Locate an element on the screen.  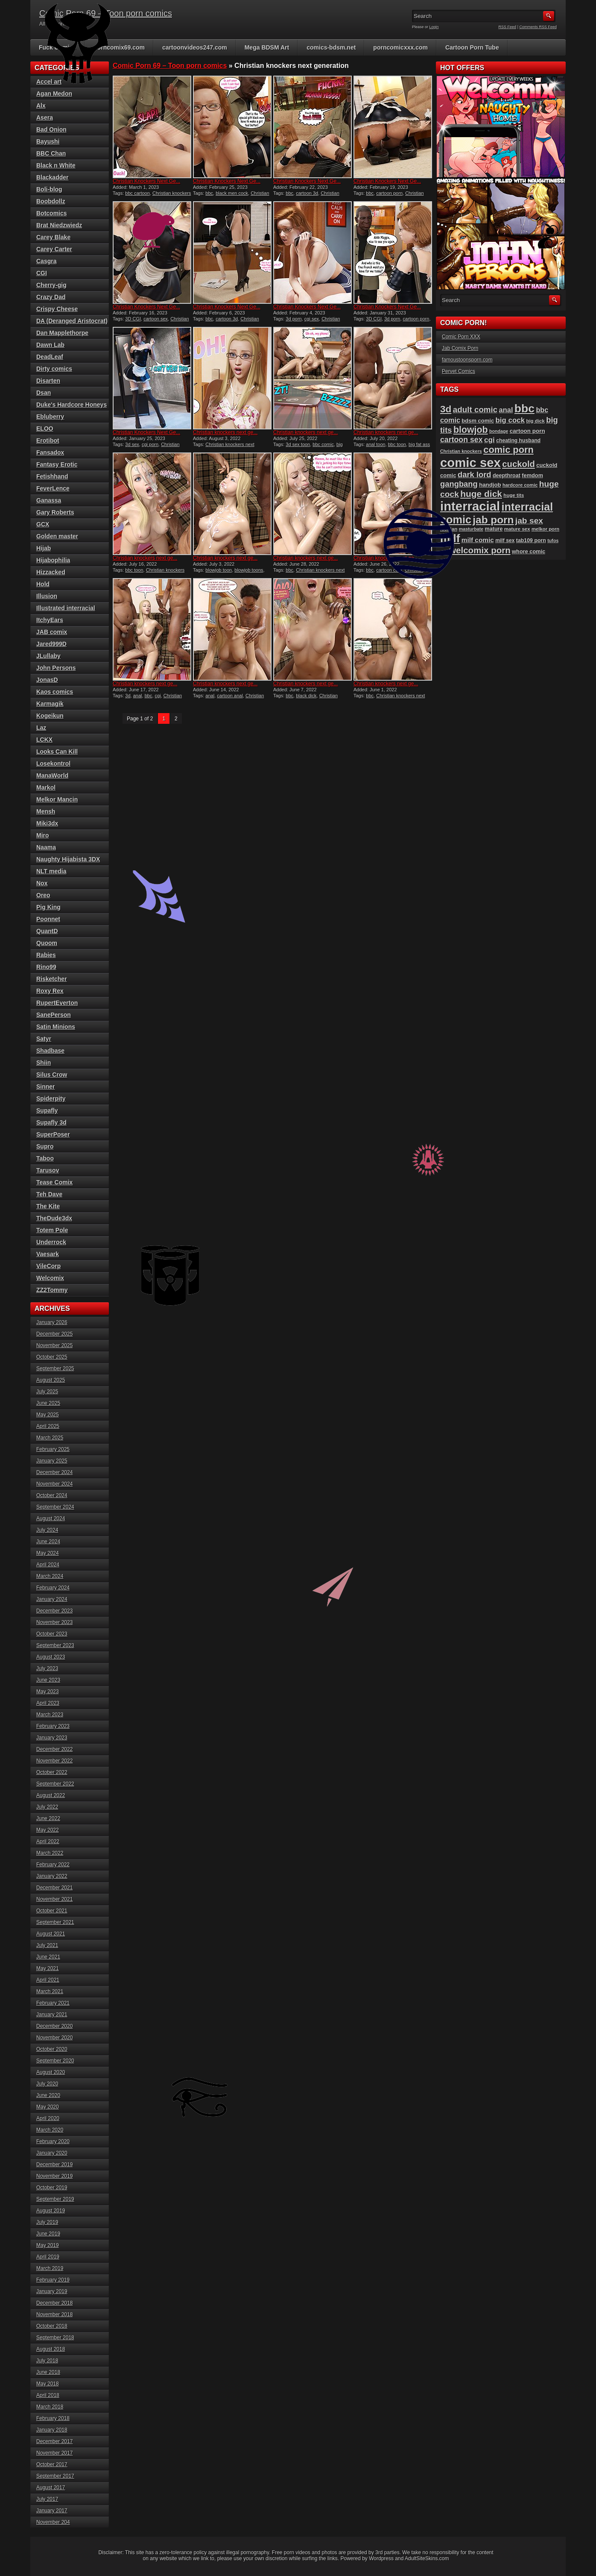
kiwi bird icon or mascot is located at coordinates (153, 228).